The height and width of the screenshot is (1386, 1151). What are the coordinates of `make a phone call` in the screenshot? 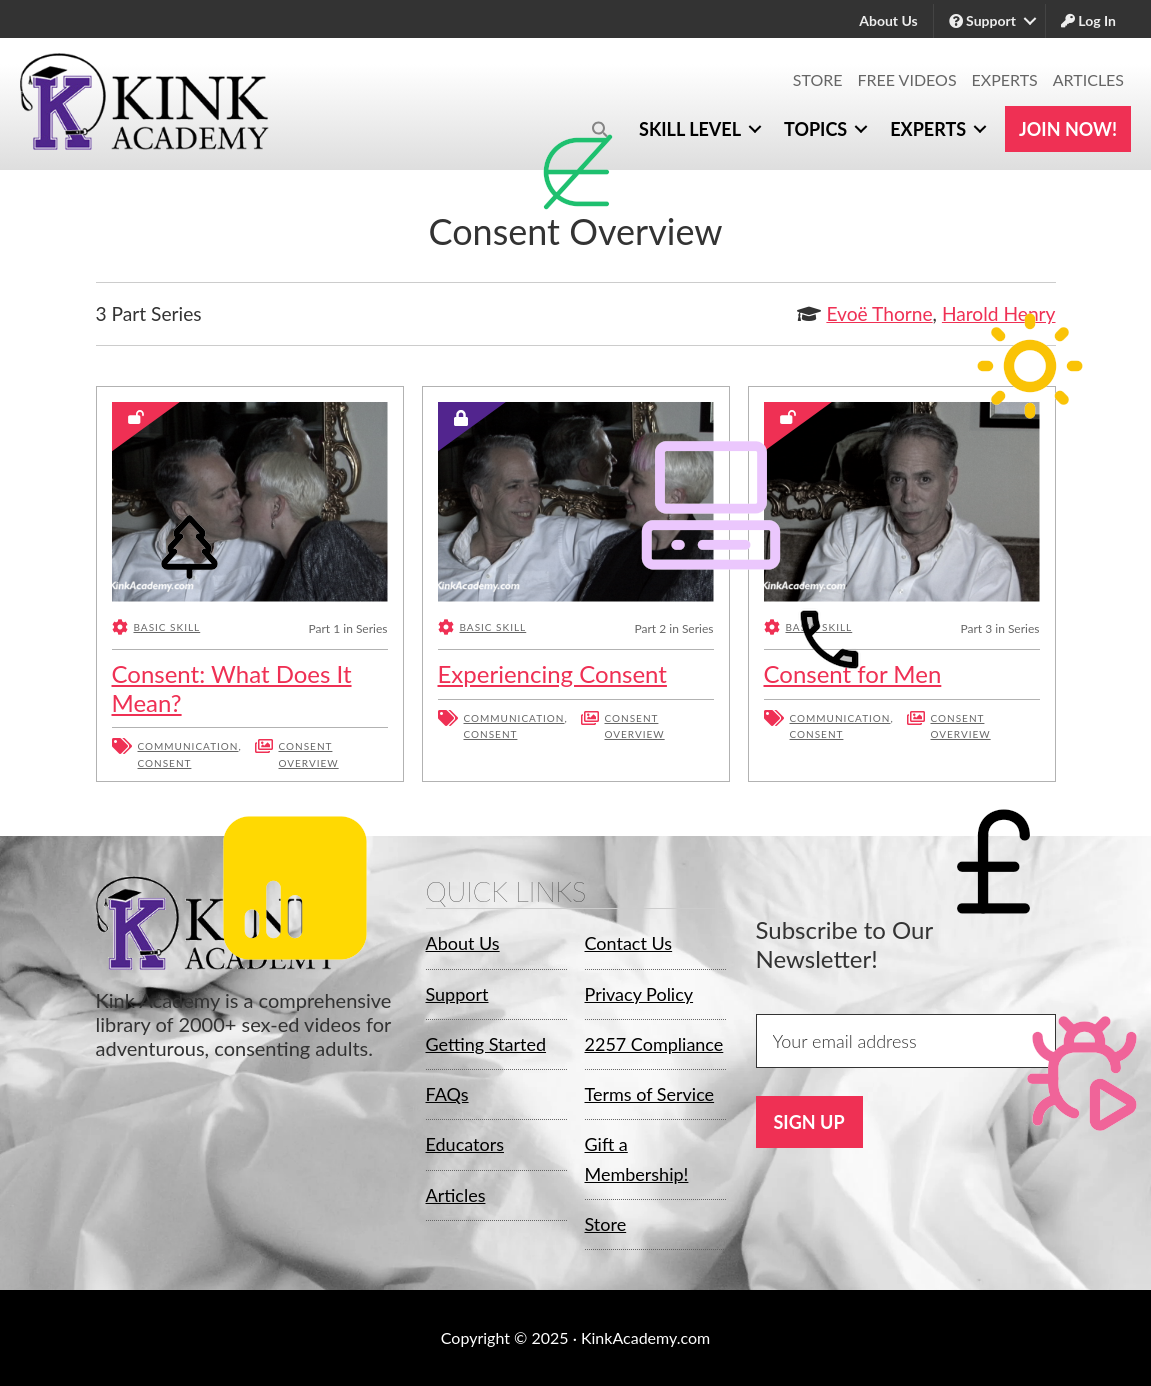 It's located at (829, 639).